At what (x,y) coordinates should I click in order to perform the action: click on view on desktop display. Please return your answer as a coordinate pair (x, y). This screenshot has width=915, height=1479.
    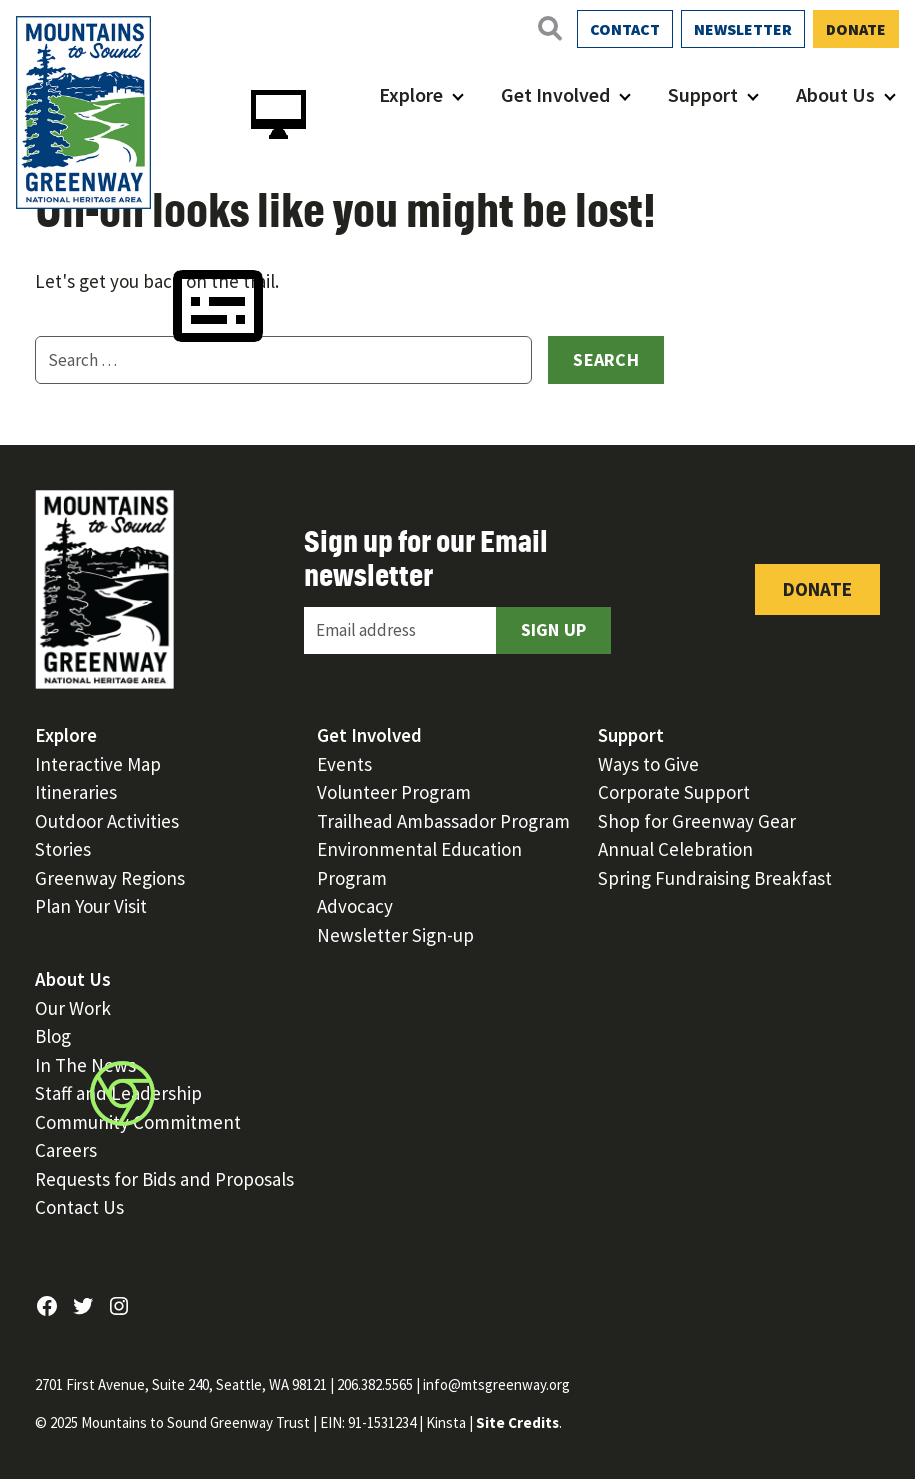
    Looking at the image, I should click on (278, 114).